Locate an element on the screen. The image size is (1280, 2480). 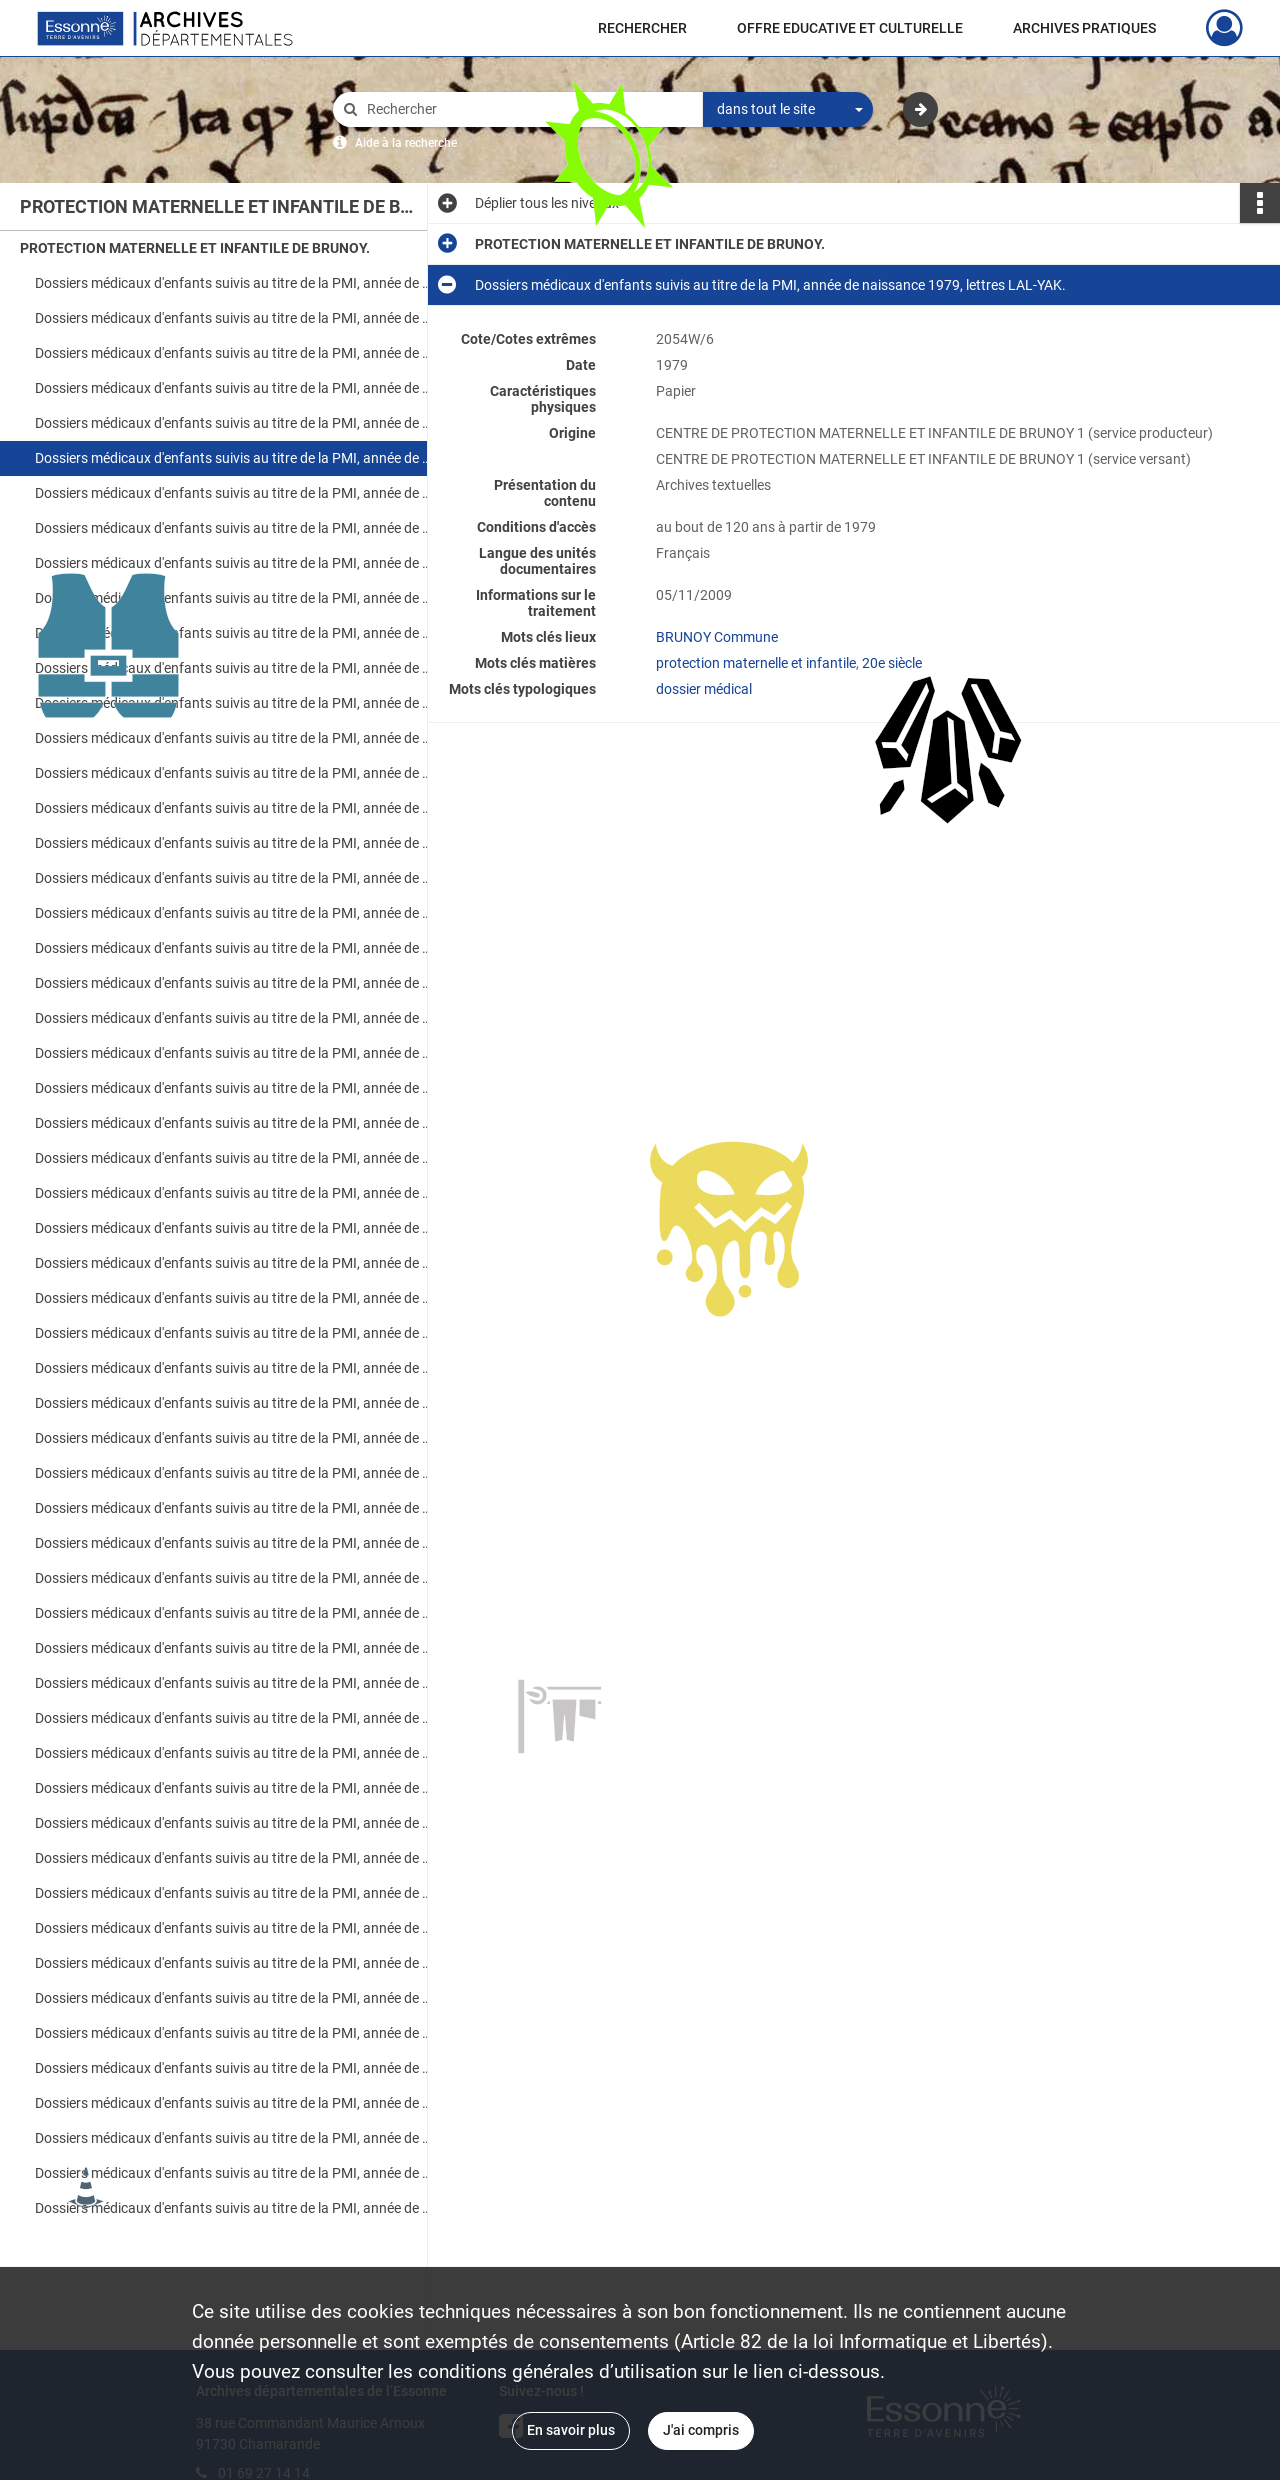
view your collected crystals or gems is located at coordinates (948, 750).